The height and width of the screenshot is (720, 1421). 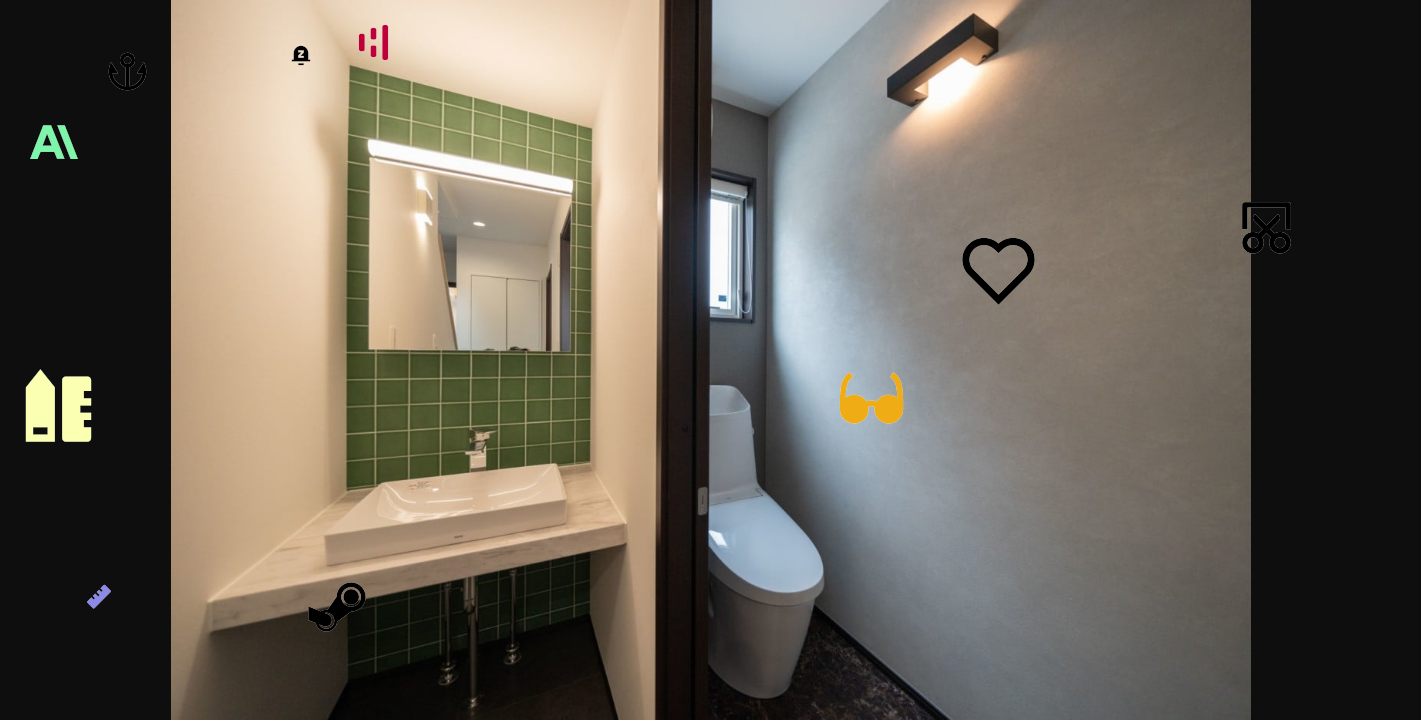 I want to click on Anthropic company logo, so click(x=54, y=141).